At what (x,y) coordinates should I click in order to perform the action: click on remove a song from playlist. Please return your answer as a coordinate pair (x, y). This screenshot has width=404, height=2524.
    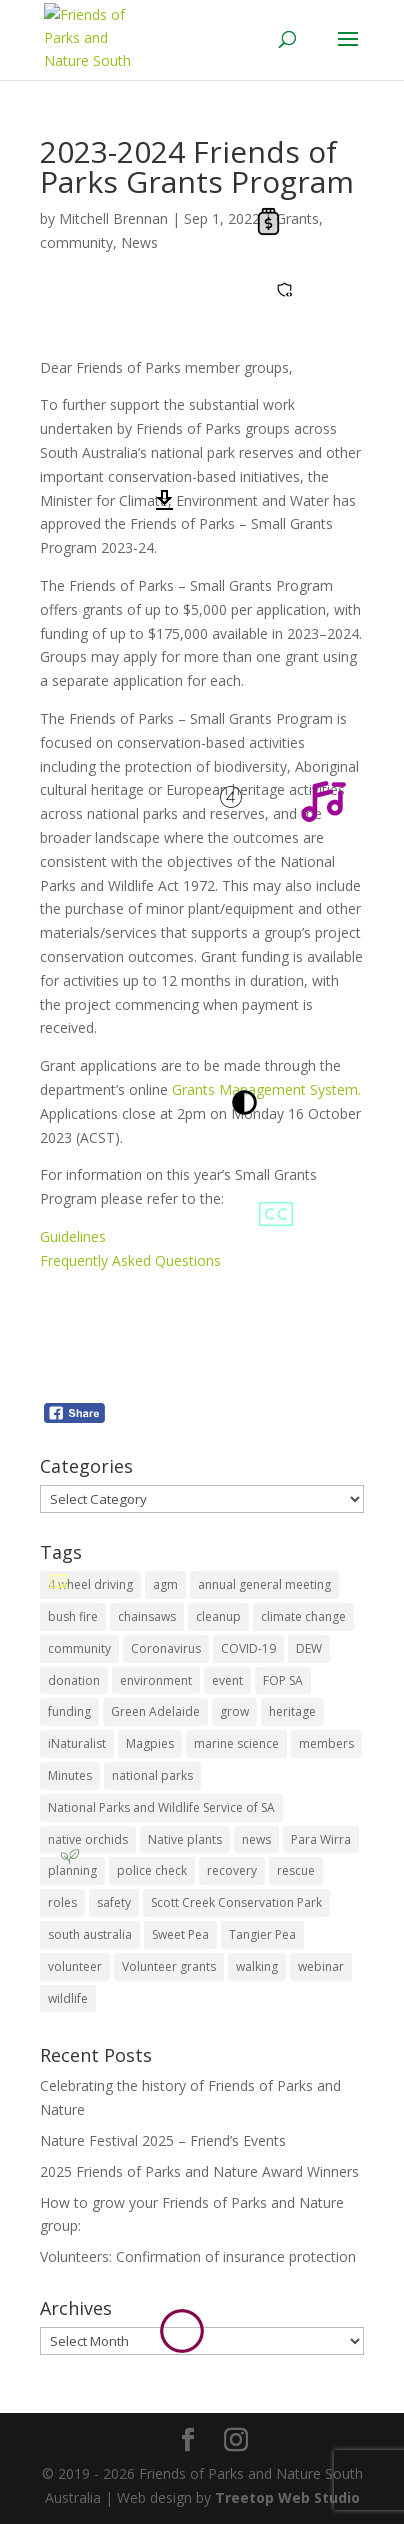
    Looking at the image, I should click on (324, 800).